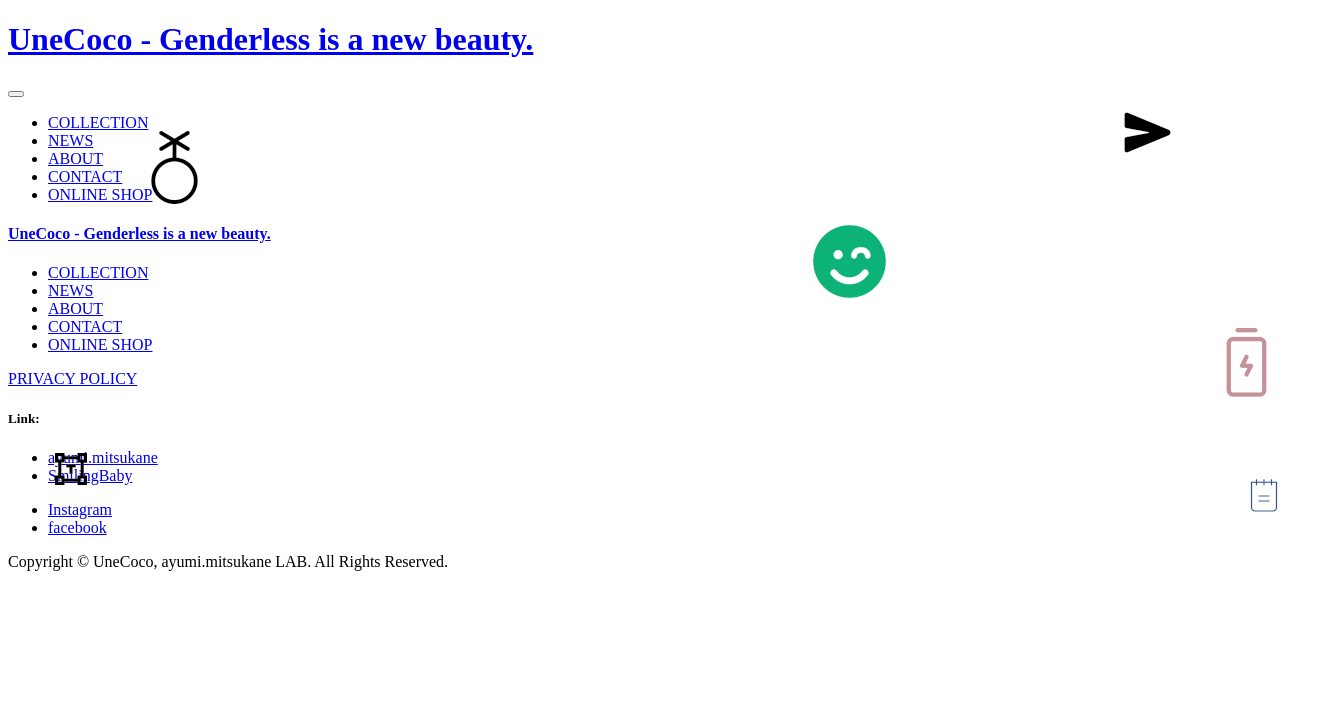  What do you see at coordinates (1147, 132) in the screenshot?
I see `send a message` at bounding box center [1147, 132].